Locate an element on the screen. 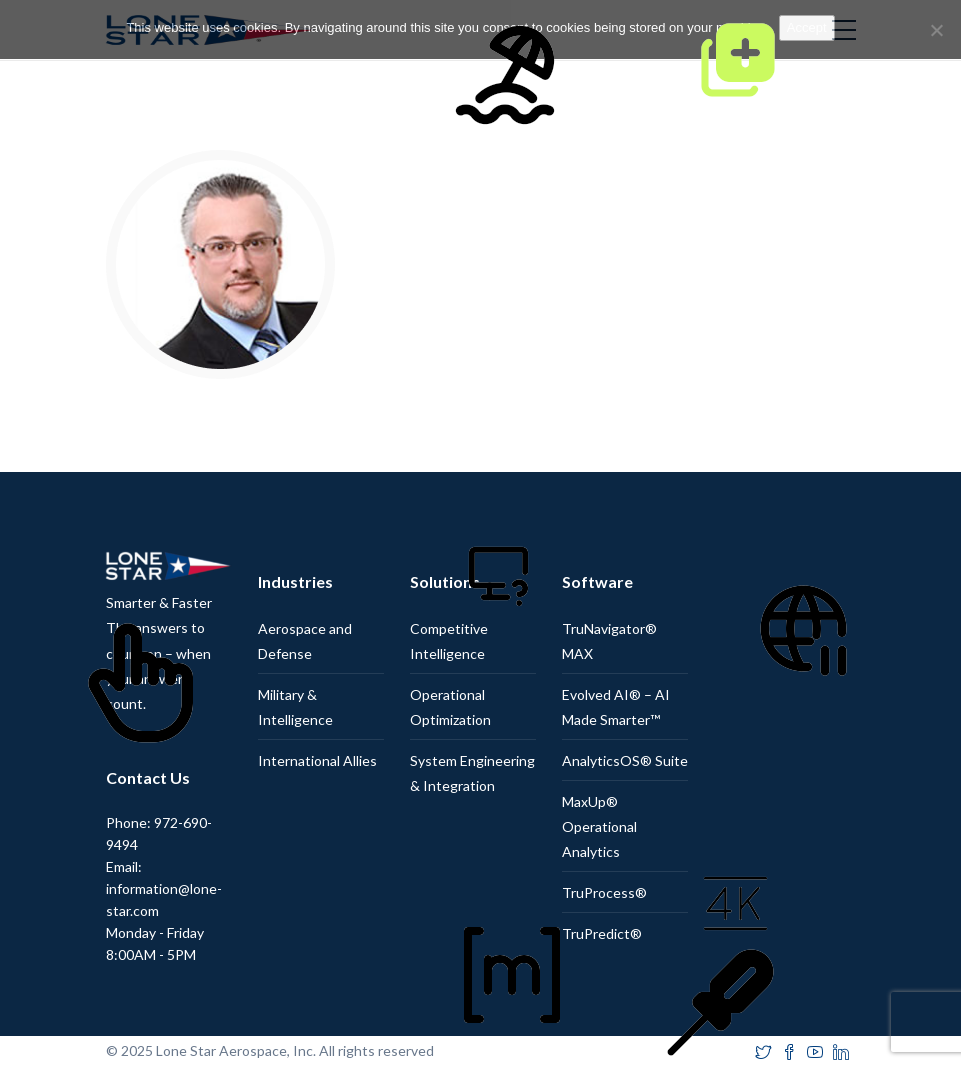 This screenshot has width=961, height=1066. indicates 4K video resolution available is located at coordinates (735, 903).